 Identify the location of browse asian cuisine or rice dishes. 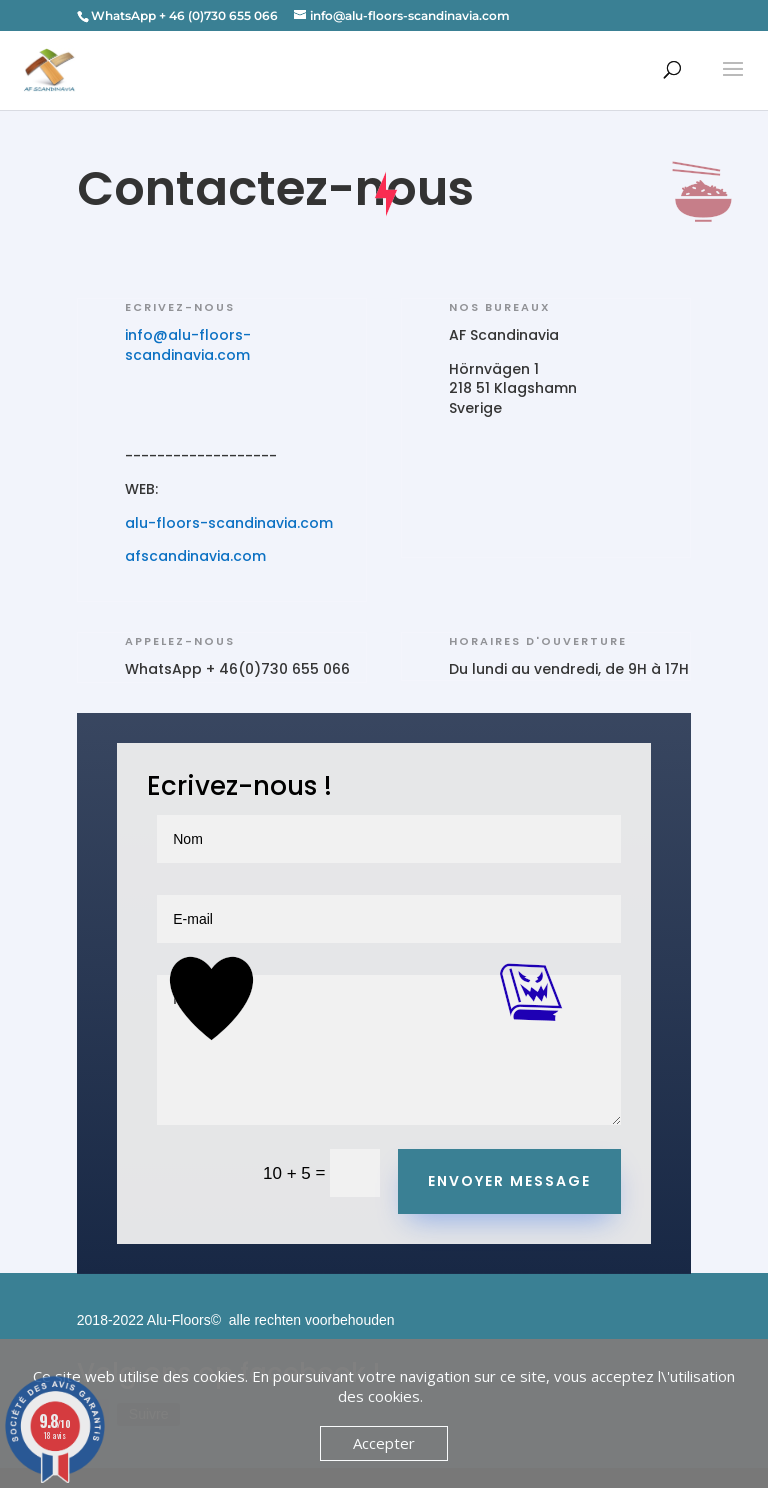
(703, 191).